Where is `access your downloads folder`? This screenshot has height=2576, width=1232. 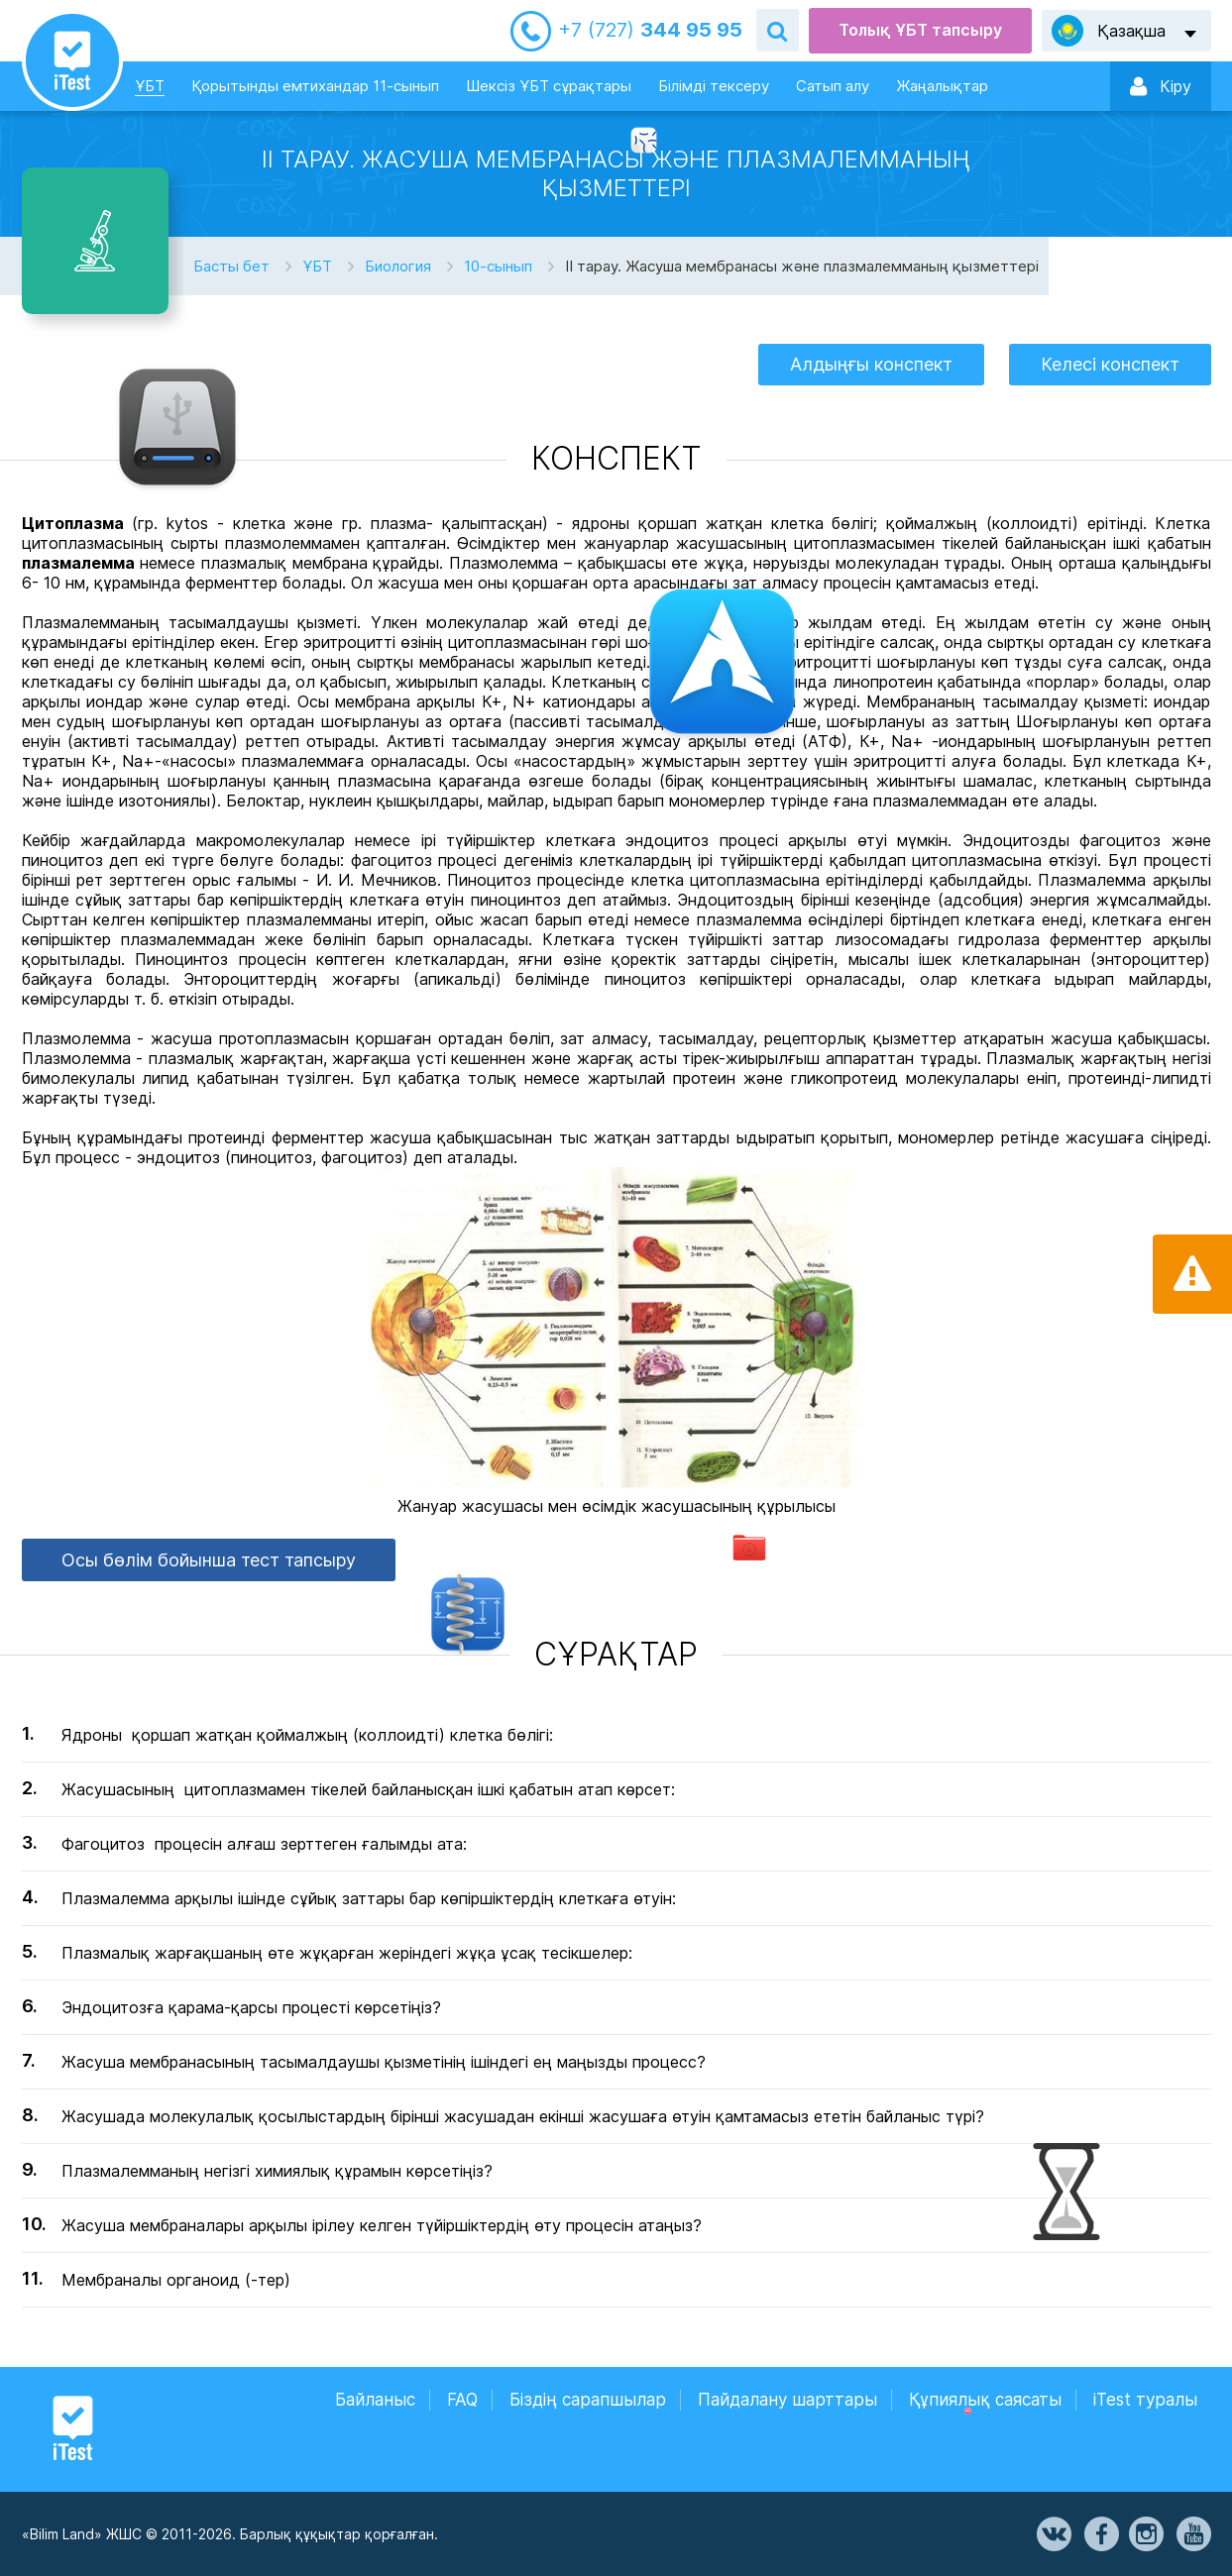
access your downloads folder is located at coordinates (749, 1548).